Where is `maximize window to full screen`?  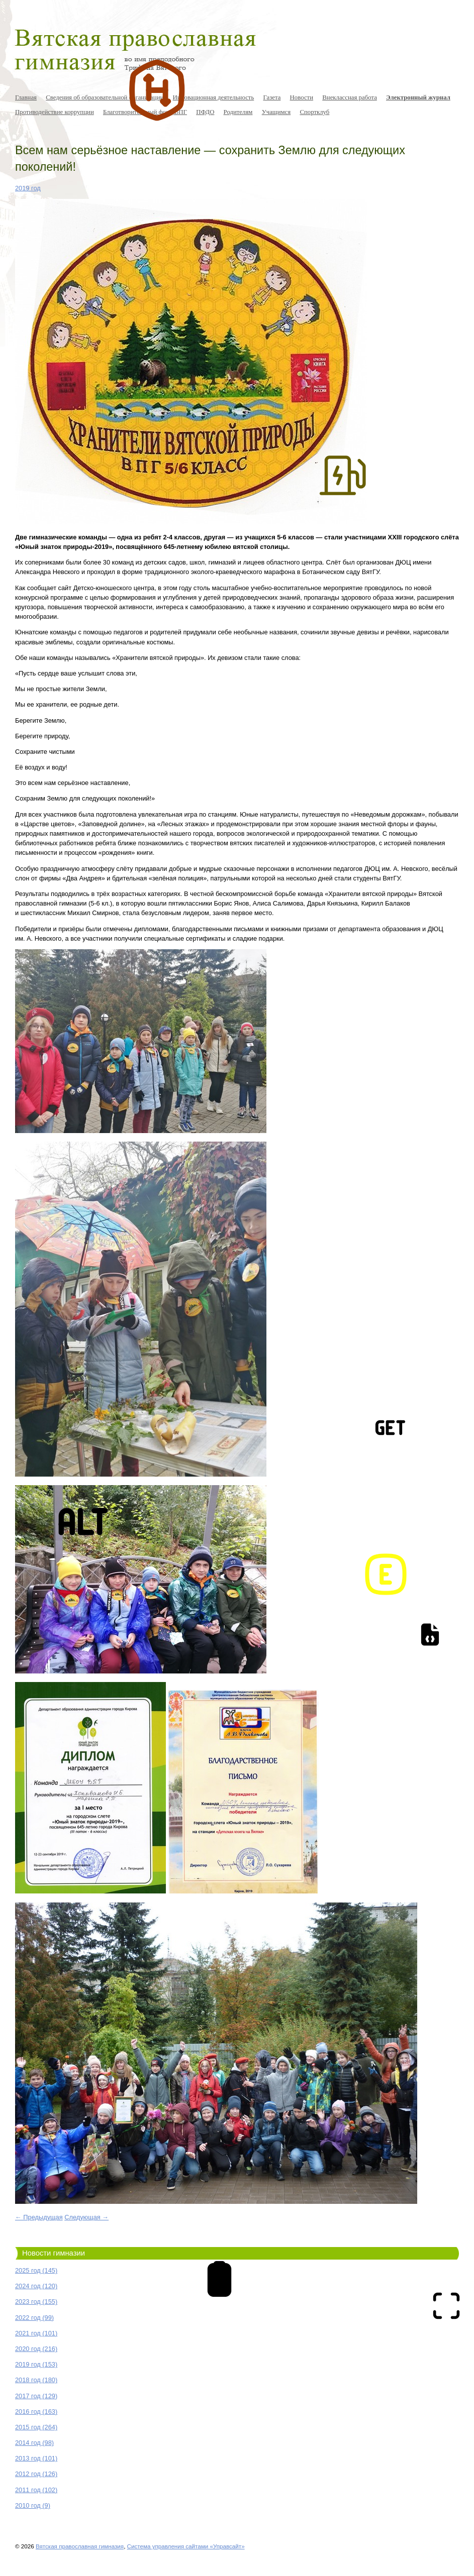 maximize window to full screen is located at coordinates (446, 2306).